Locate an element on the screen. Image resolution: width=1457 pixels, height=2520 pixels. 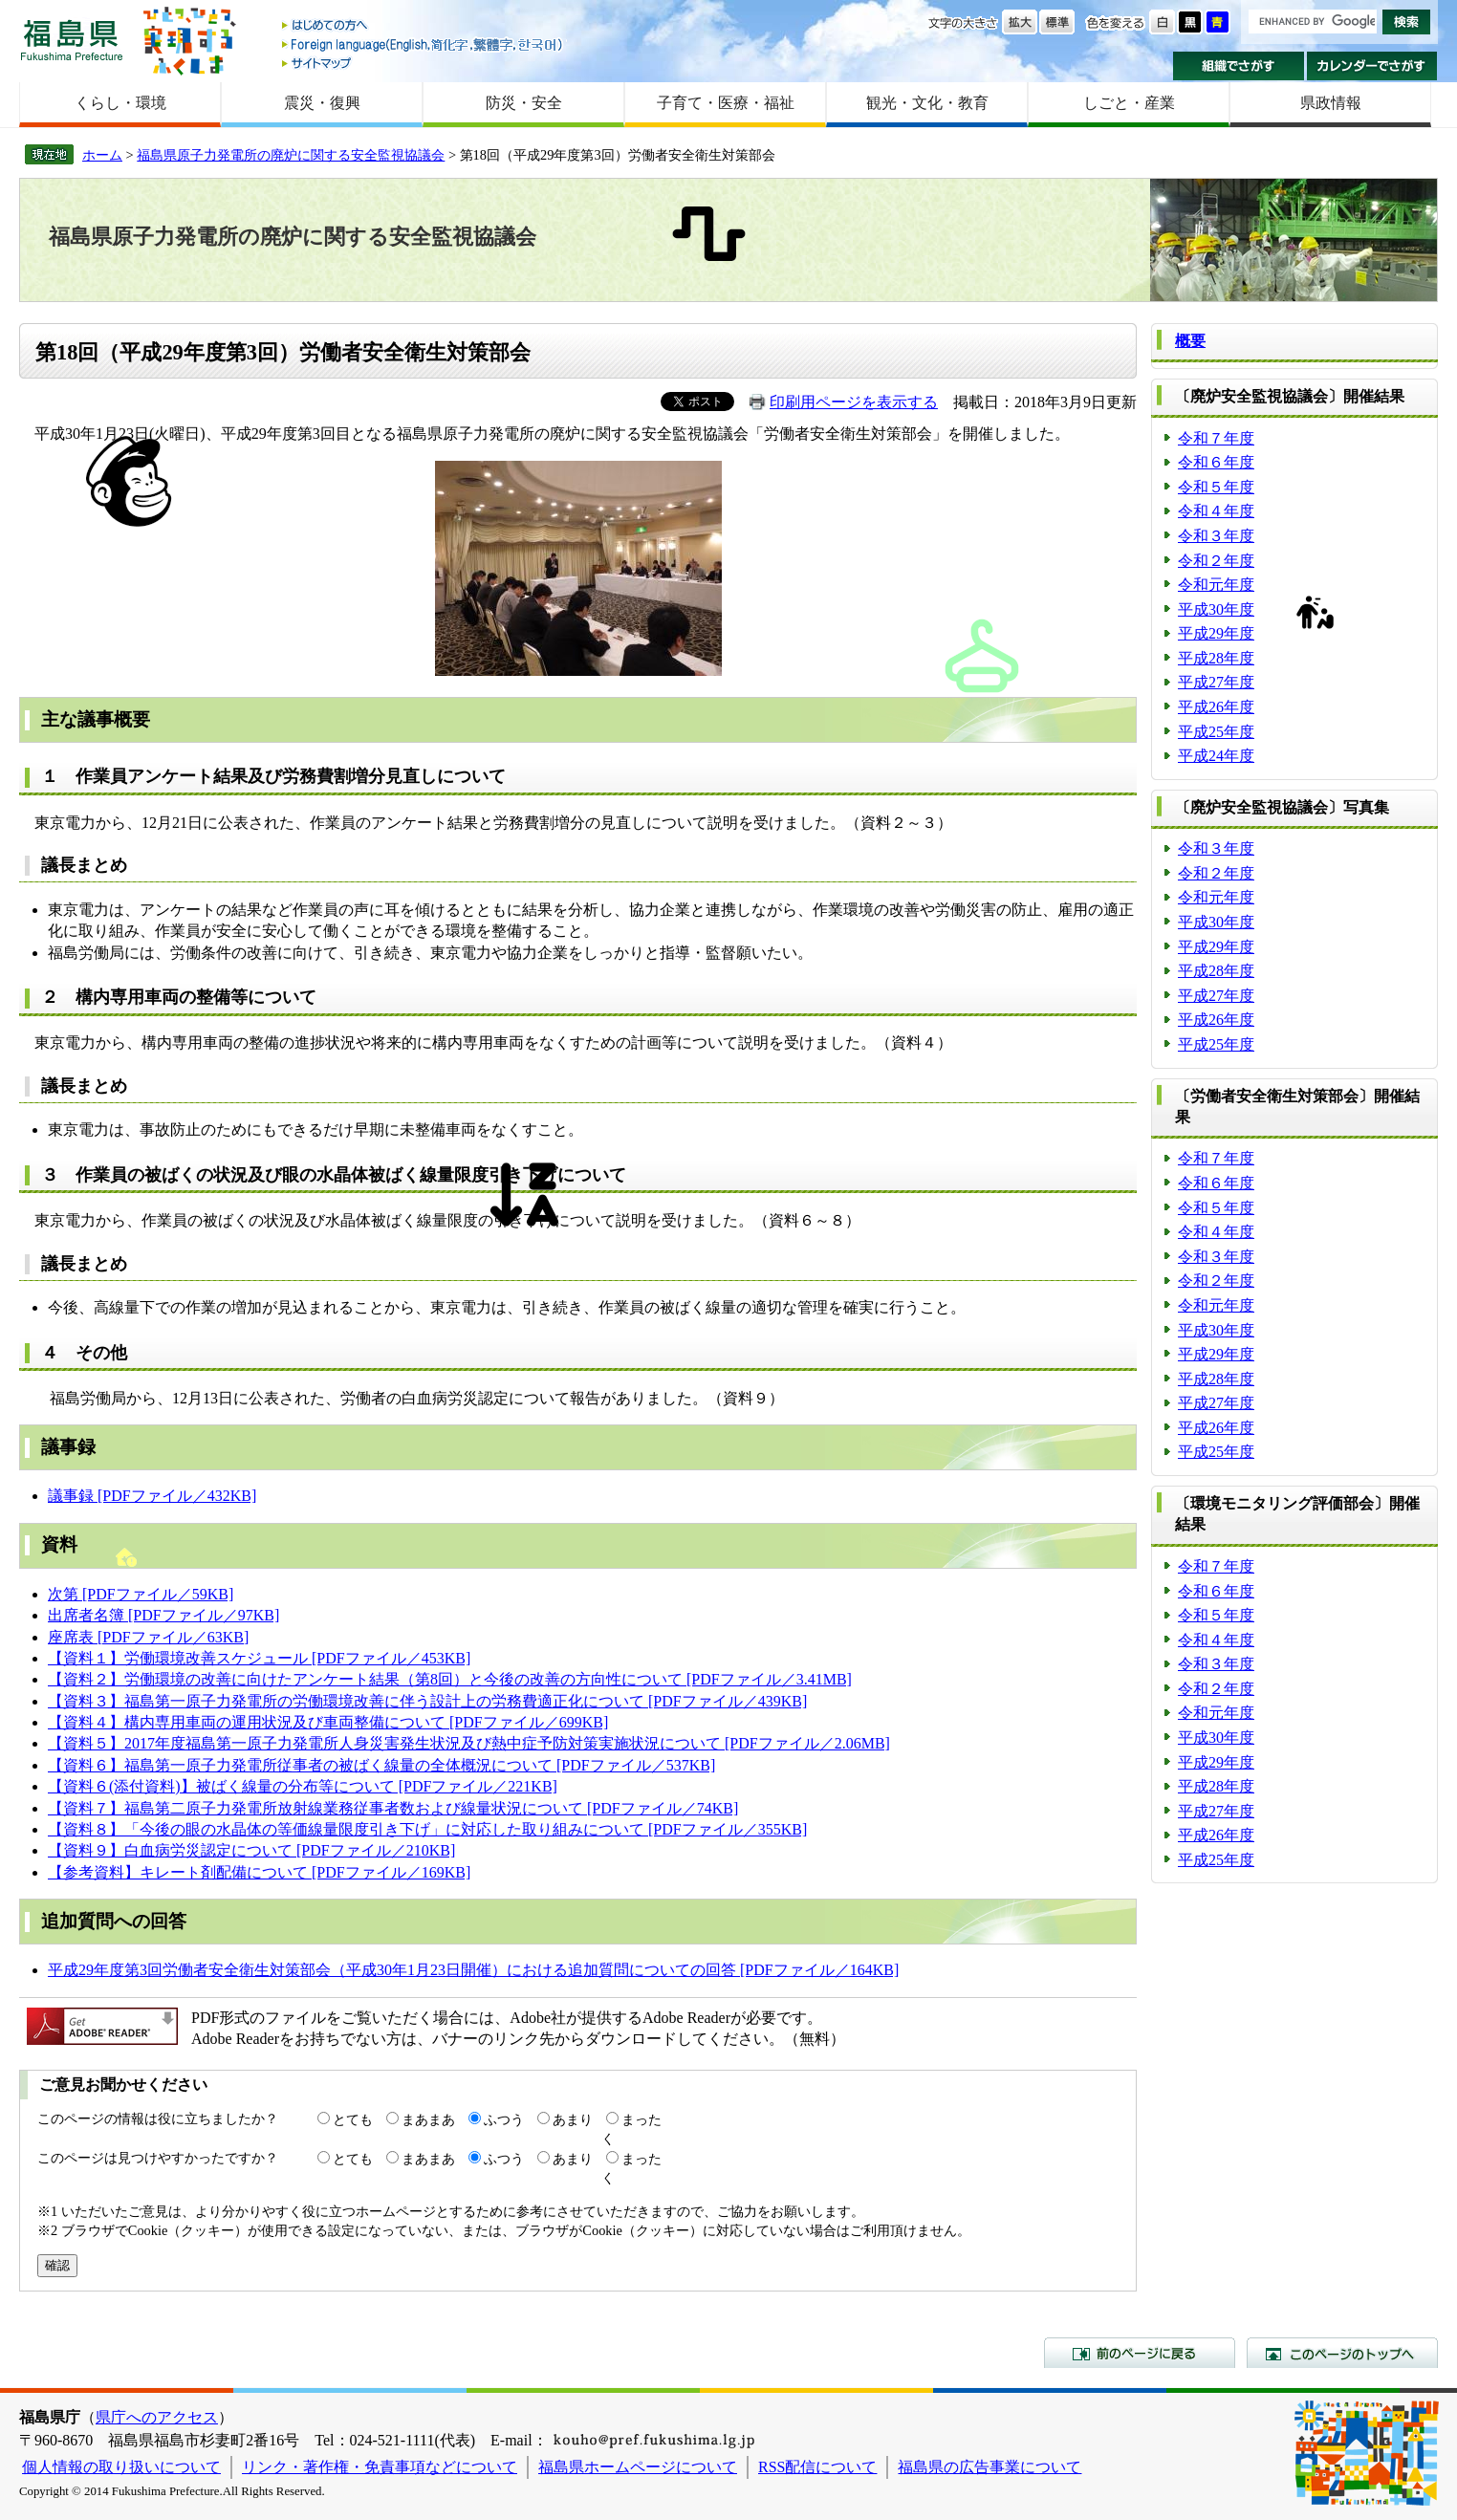
report harassment or bullying behavior is located at coordinates (1315, 612).